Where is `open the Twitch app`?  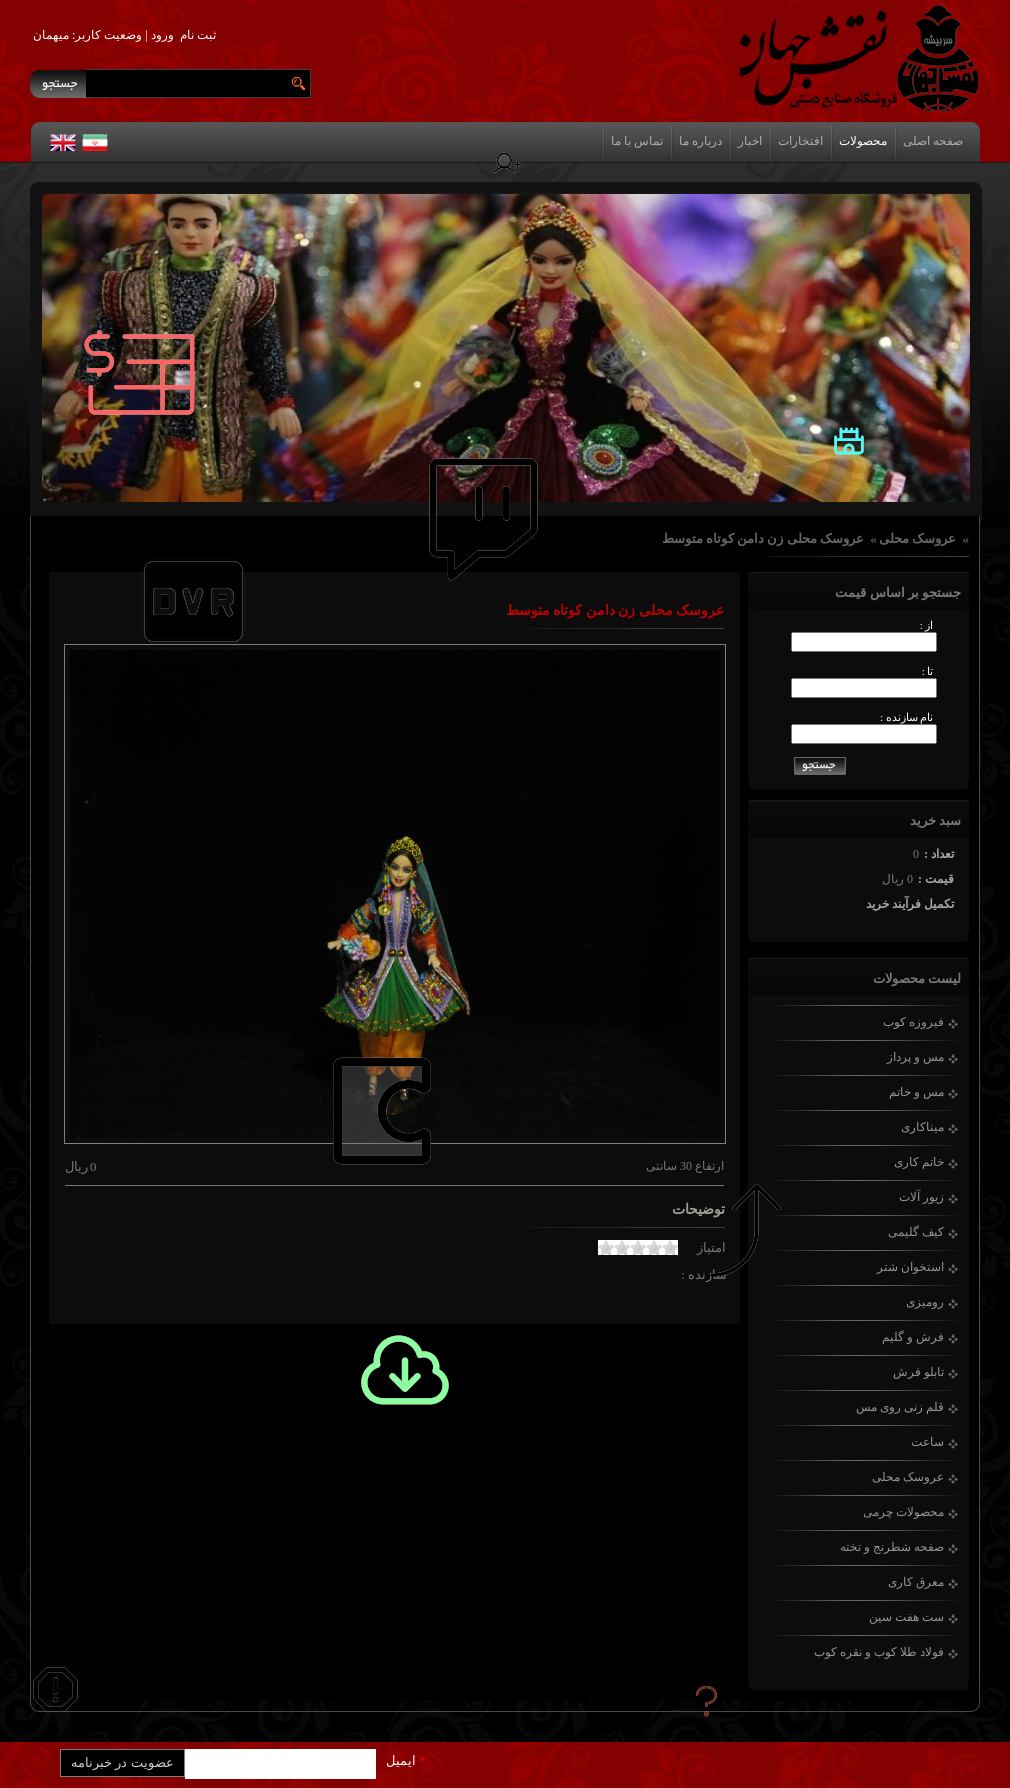
open the Twitch app is located at coordinates (483, 512).